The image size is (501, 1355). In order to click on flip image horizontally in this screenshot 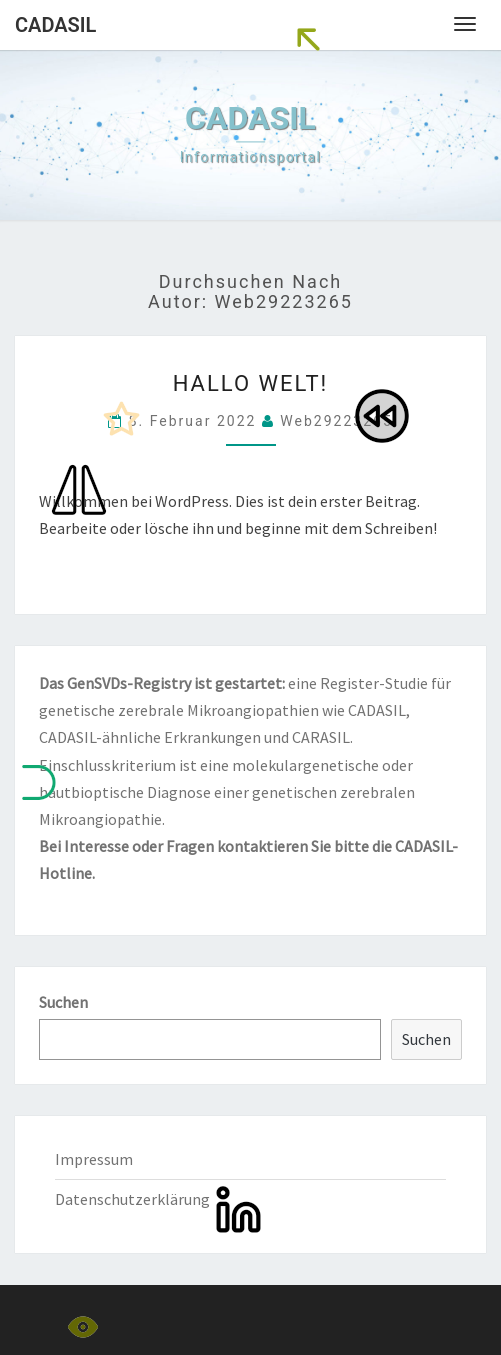, I will do `click(79, 492)`.